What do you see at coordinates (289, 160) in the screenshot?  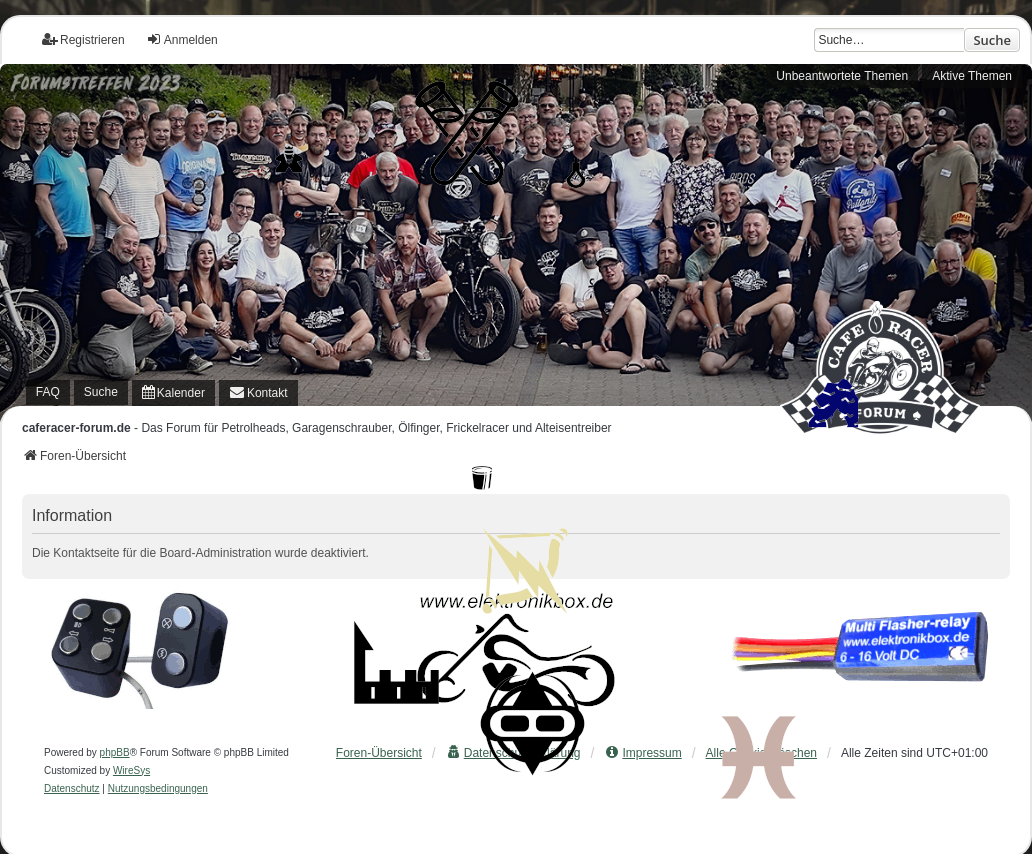 I see `select the king piece in a board game` at bounding box center [289, 160].